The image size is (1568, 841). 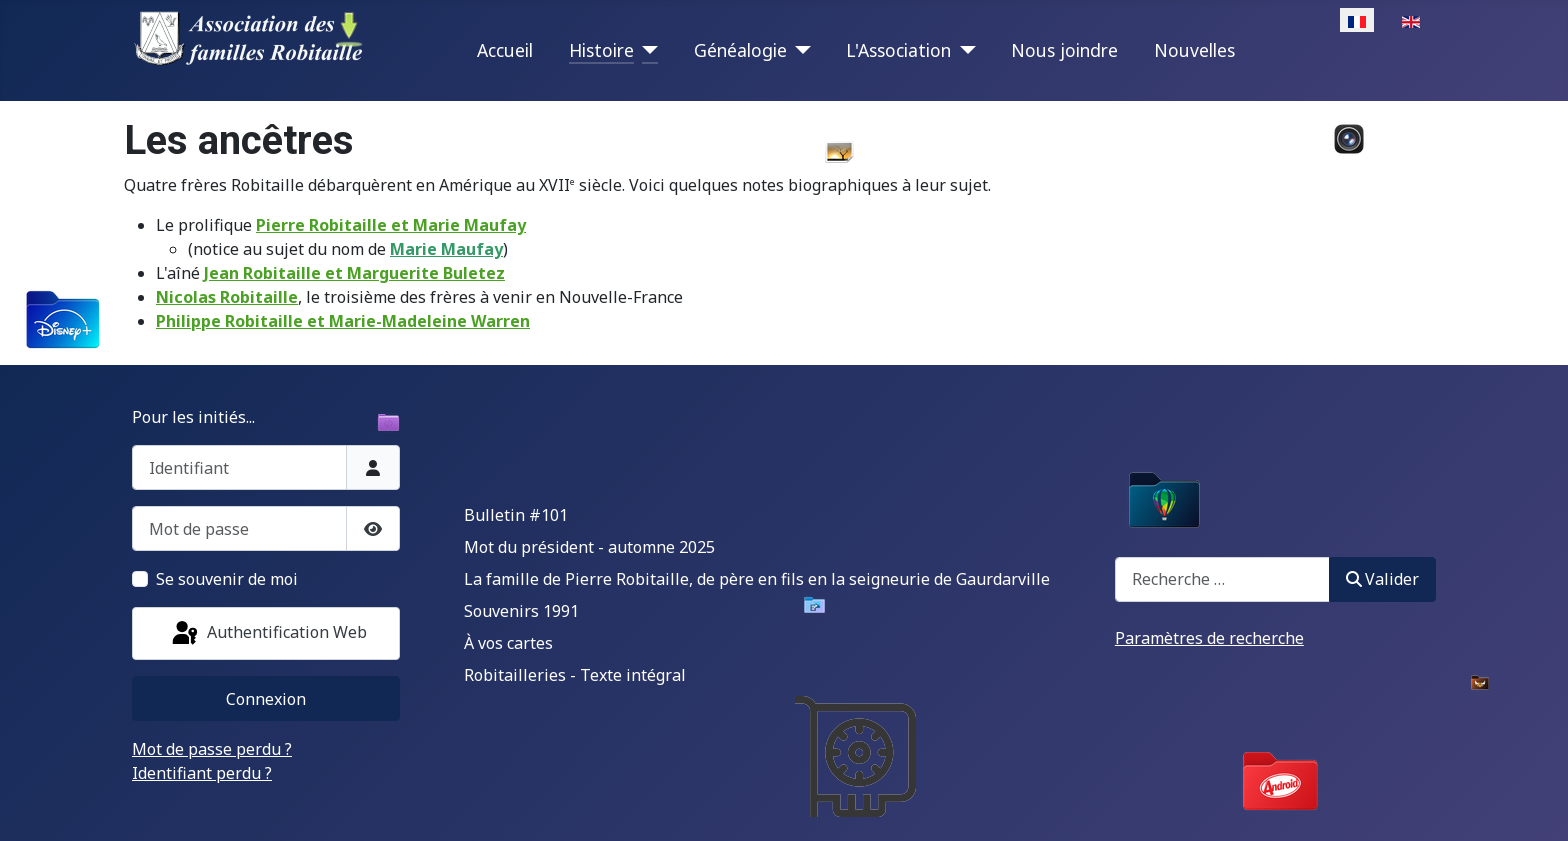 What do you see at coordinates (62, 321) in the screenshot?
I see `open disney+ media folder` at bounding box center [62, 321].